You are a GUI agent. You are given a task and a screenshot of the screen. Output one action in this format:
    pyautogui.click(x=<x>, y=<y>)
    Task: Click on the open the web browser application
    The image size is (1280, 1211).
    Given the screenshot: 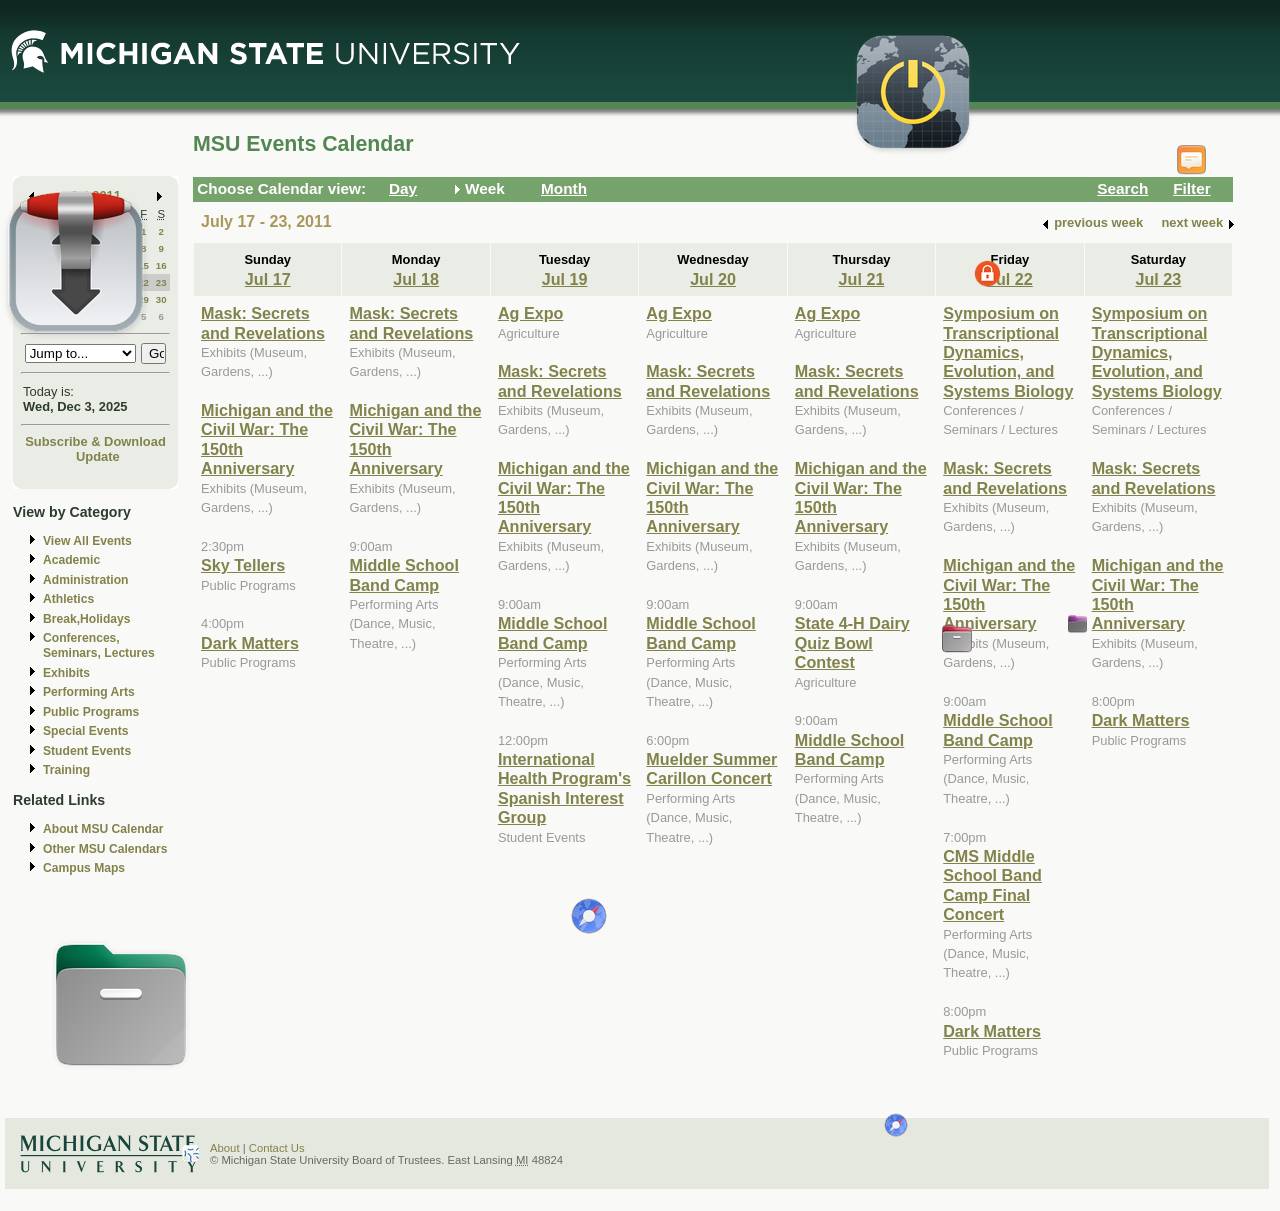 What is the action you would take?
    pyautogui.click(x=589, y=916)
    